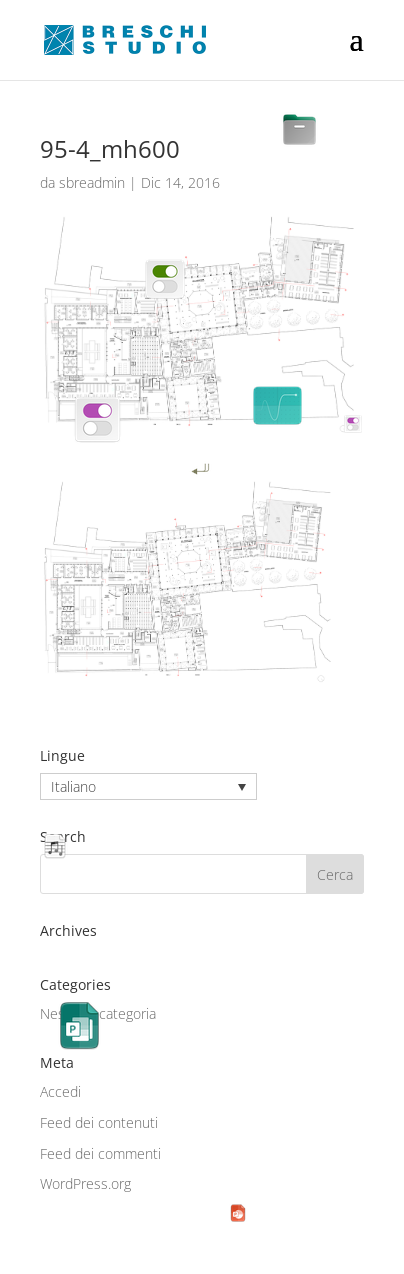  I want to click on powerpoint slideshow file, so click(238, 1213).